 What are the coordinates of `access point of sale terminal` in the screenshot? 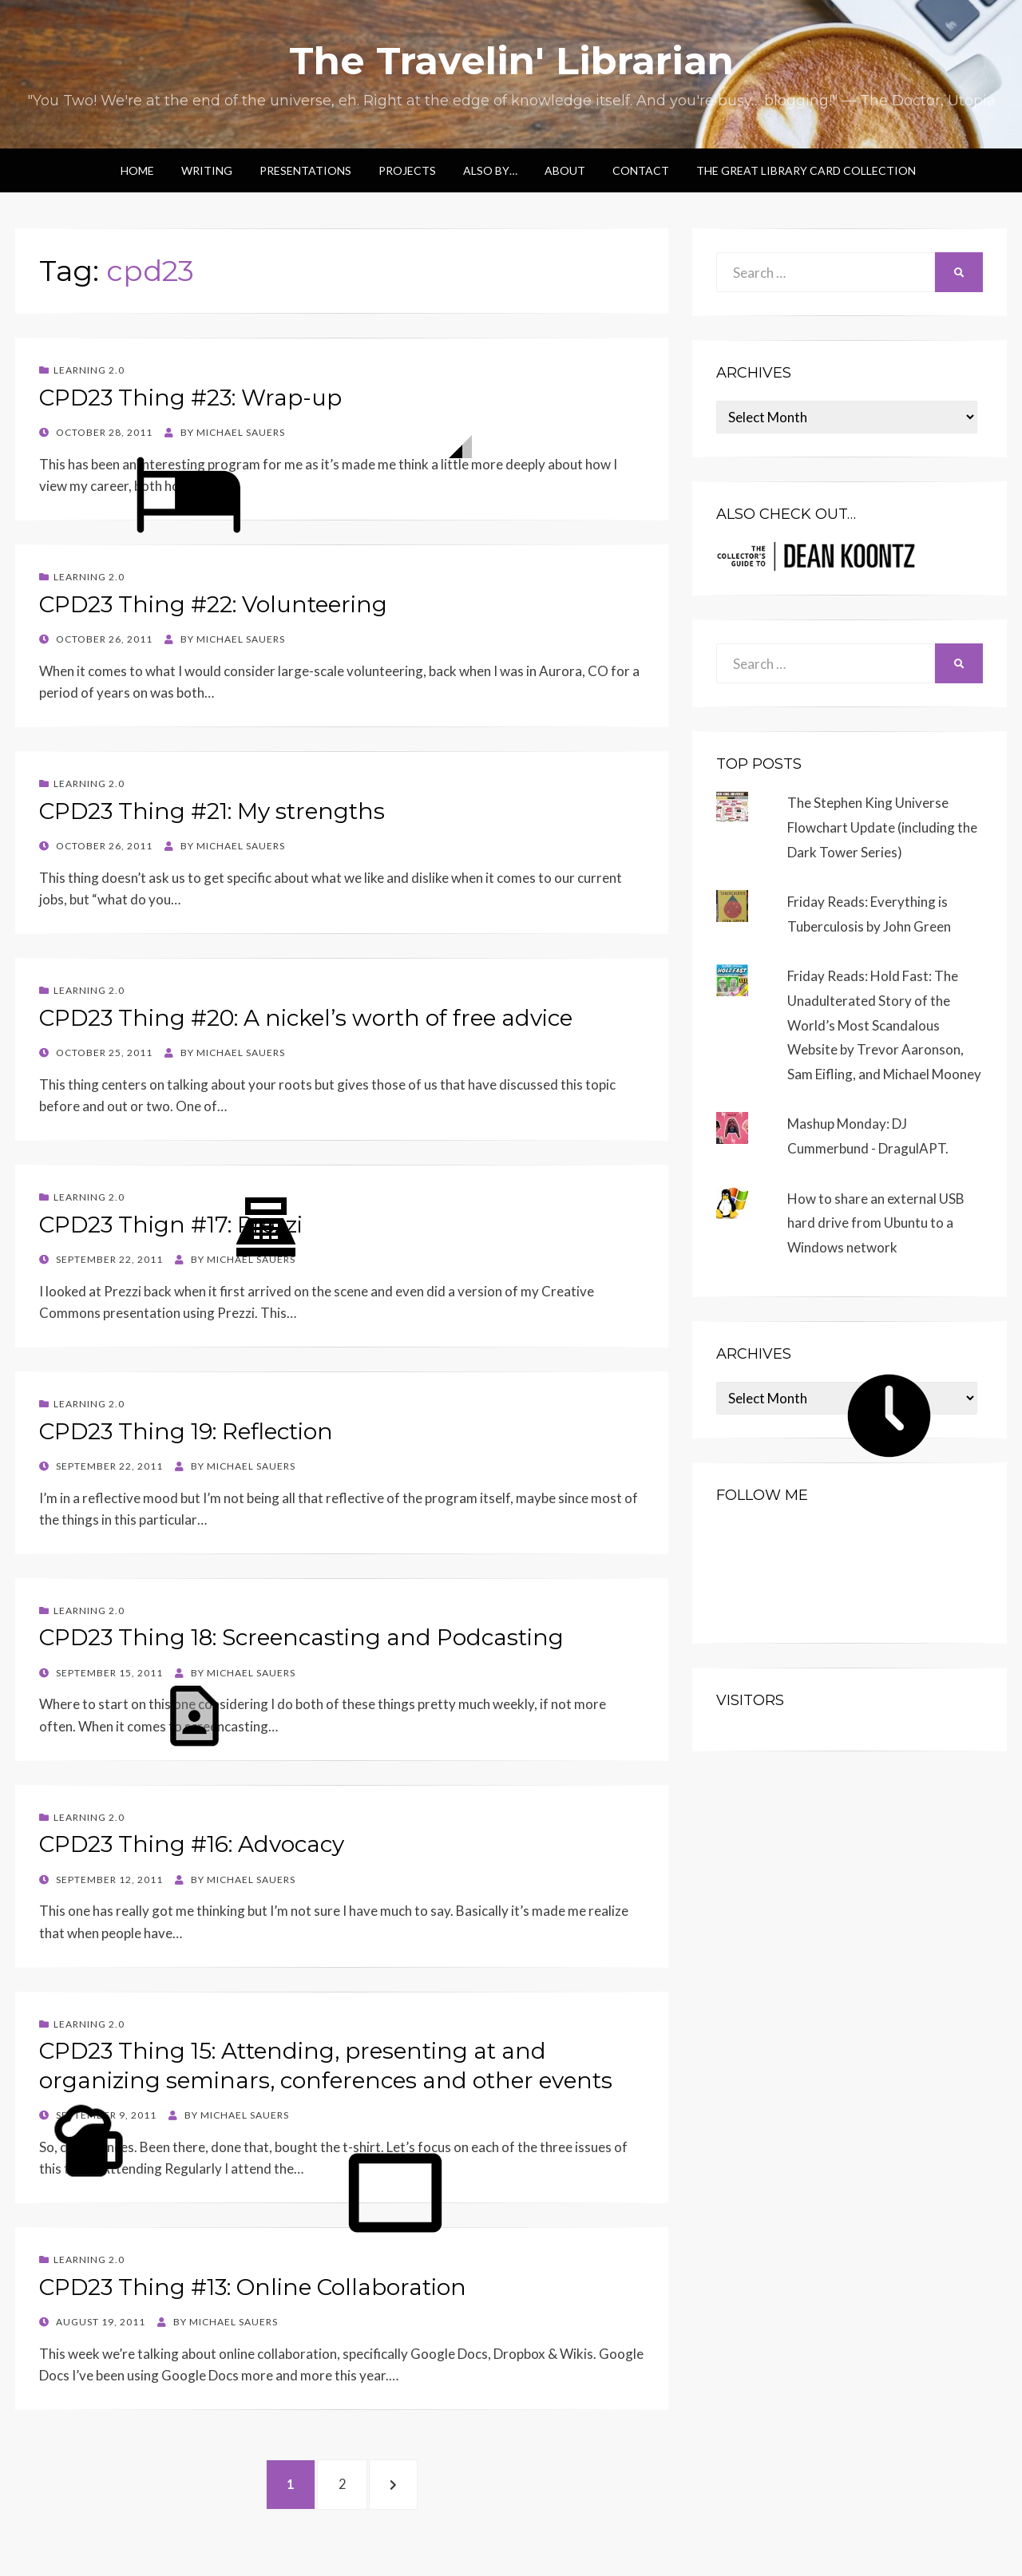 It's located at (266, 1227).